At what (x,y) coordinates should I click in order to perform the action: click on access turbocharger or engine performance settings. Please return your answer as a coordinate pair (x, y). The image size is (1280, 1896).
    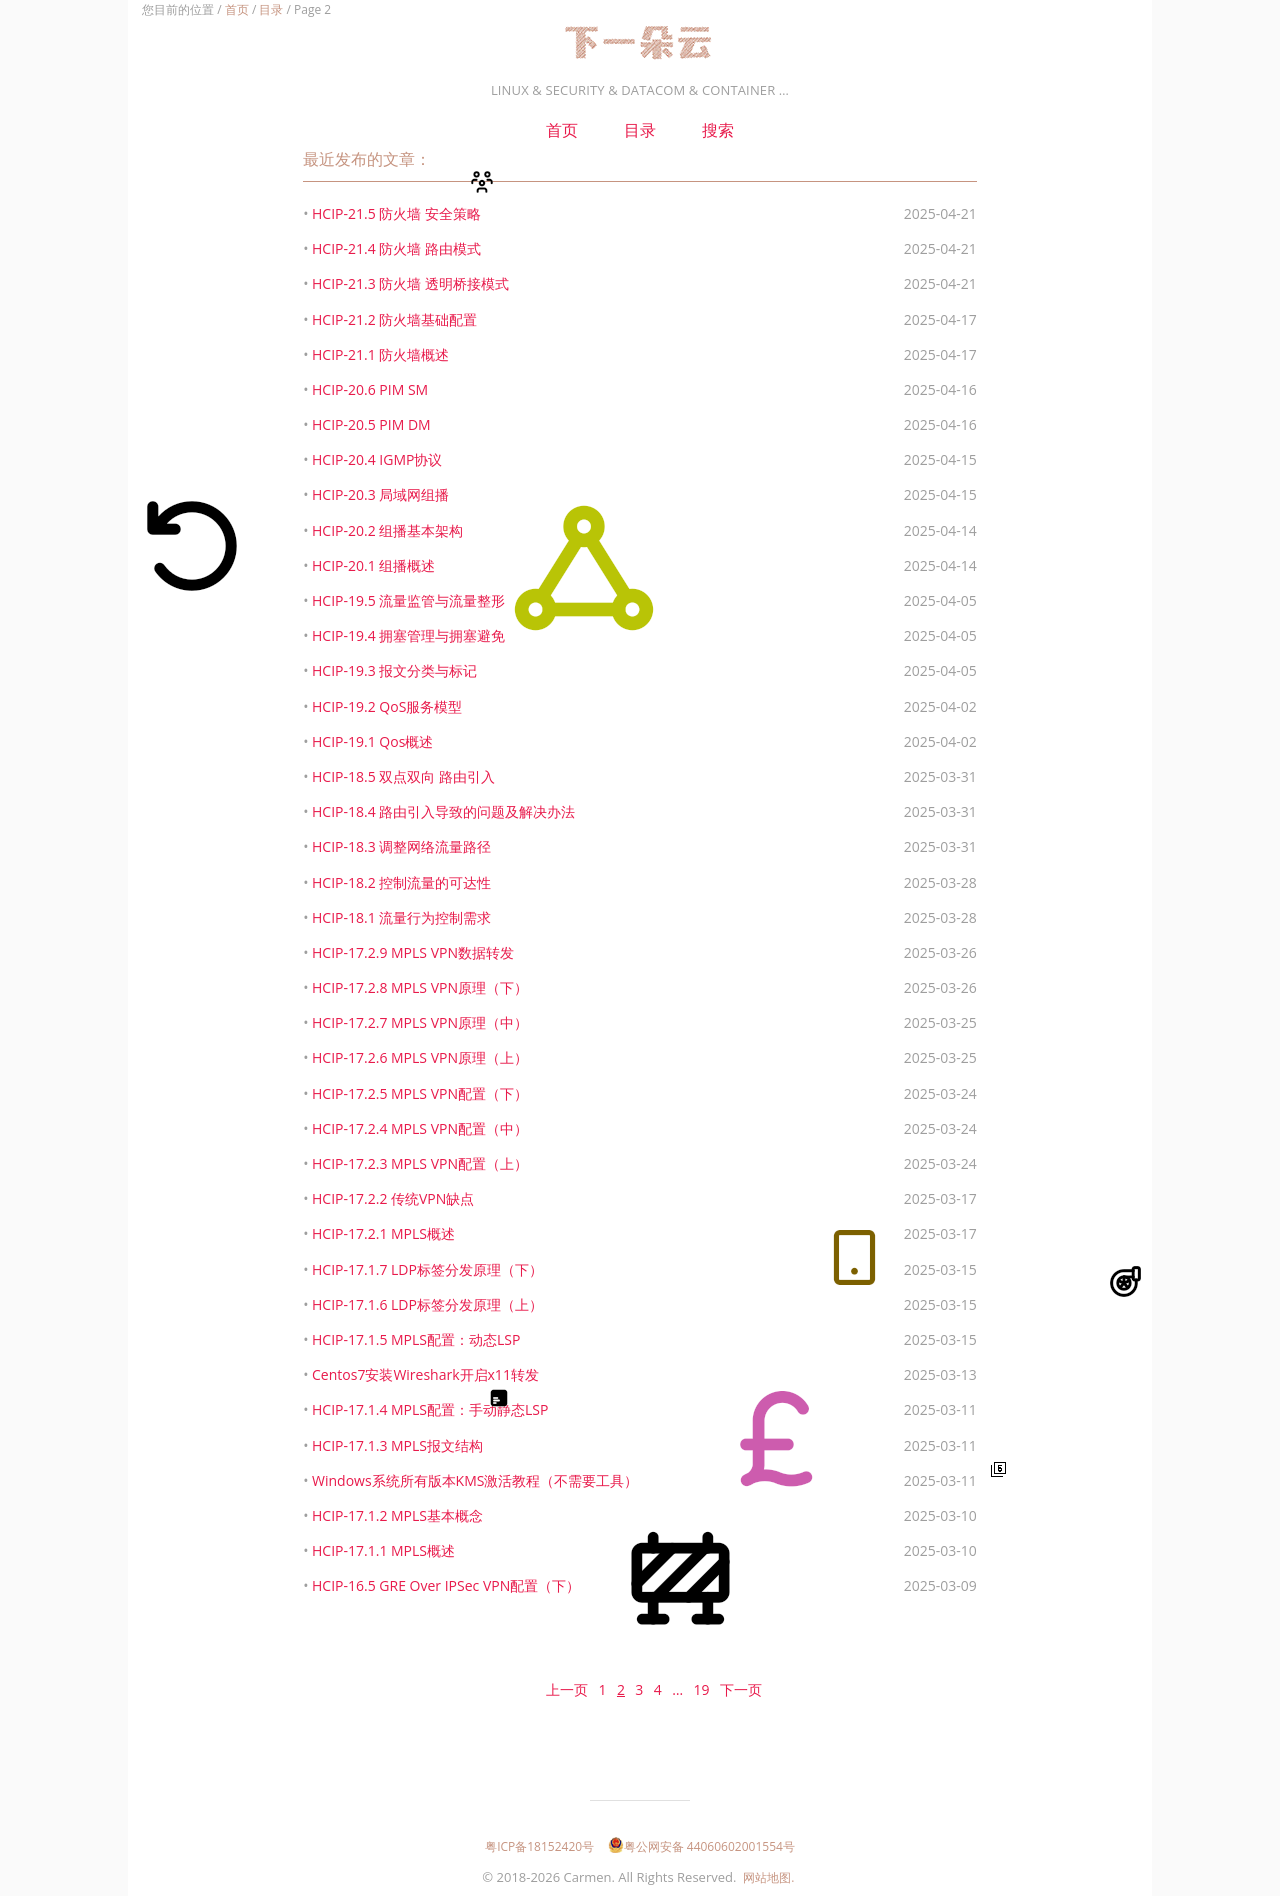
    Looking at the image, I should click on (1125, 1281).